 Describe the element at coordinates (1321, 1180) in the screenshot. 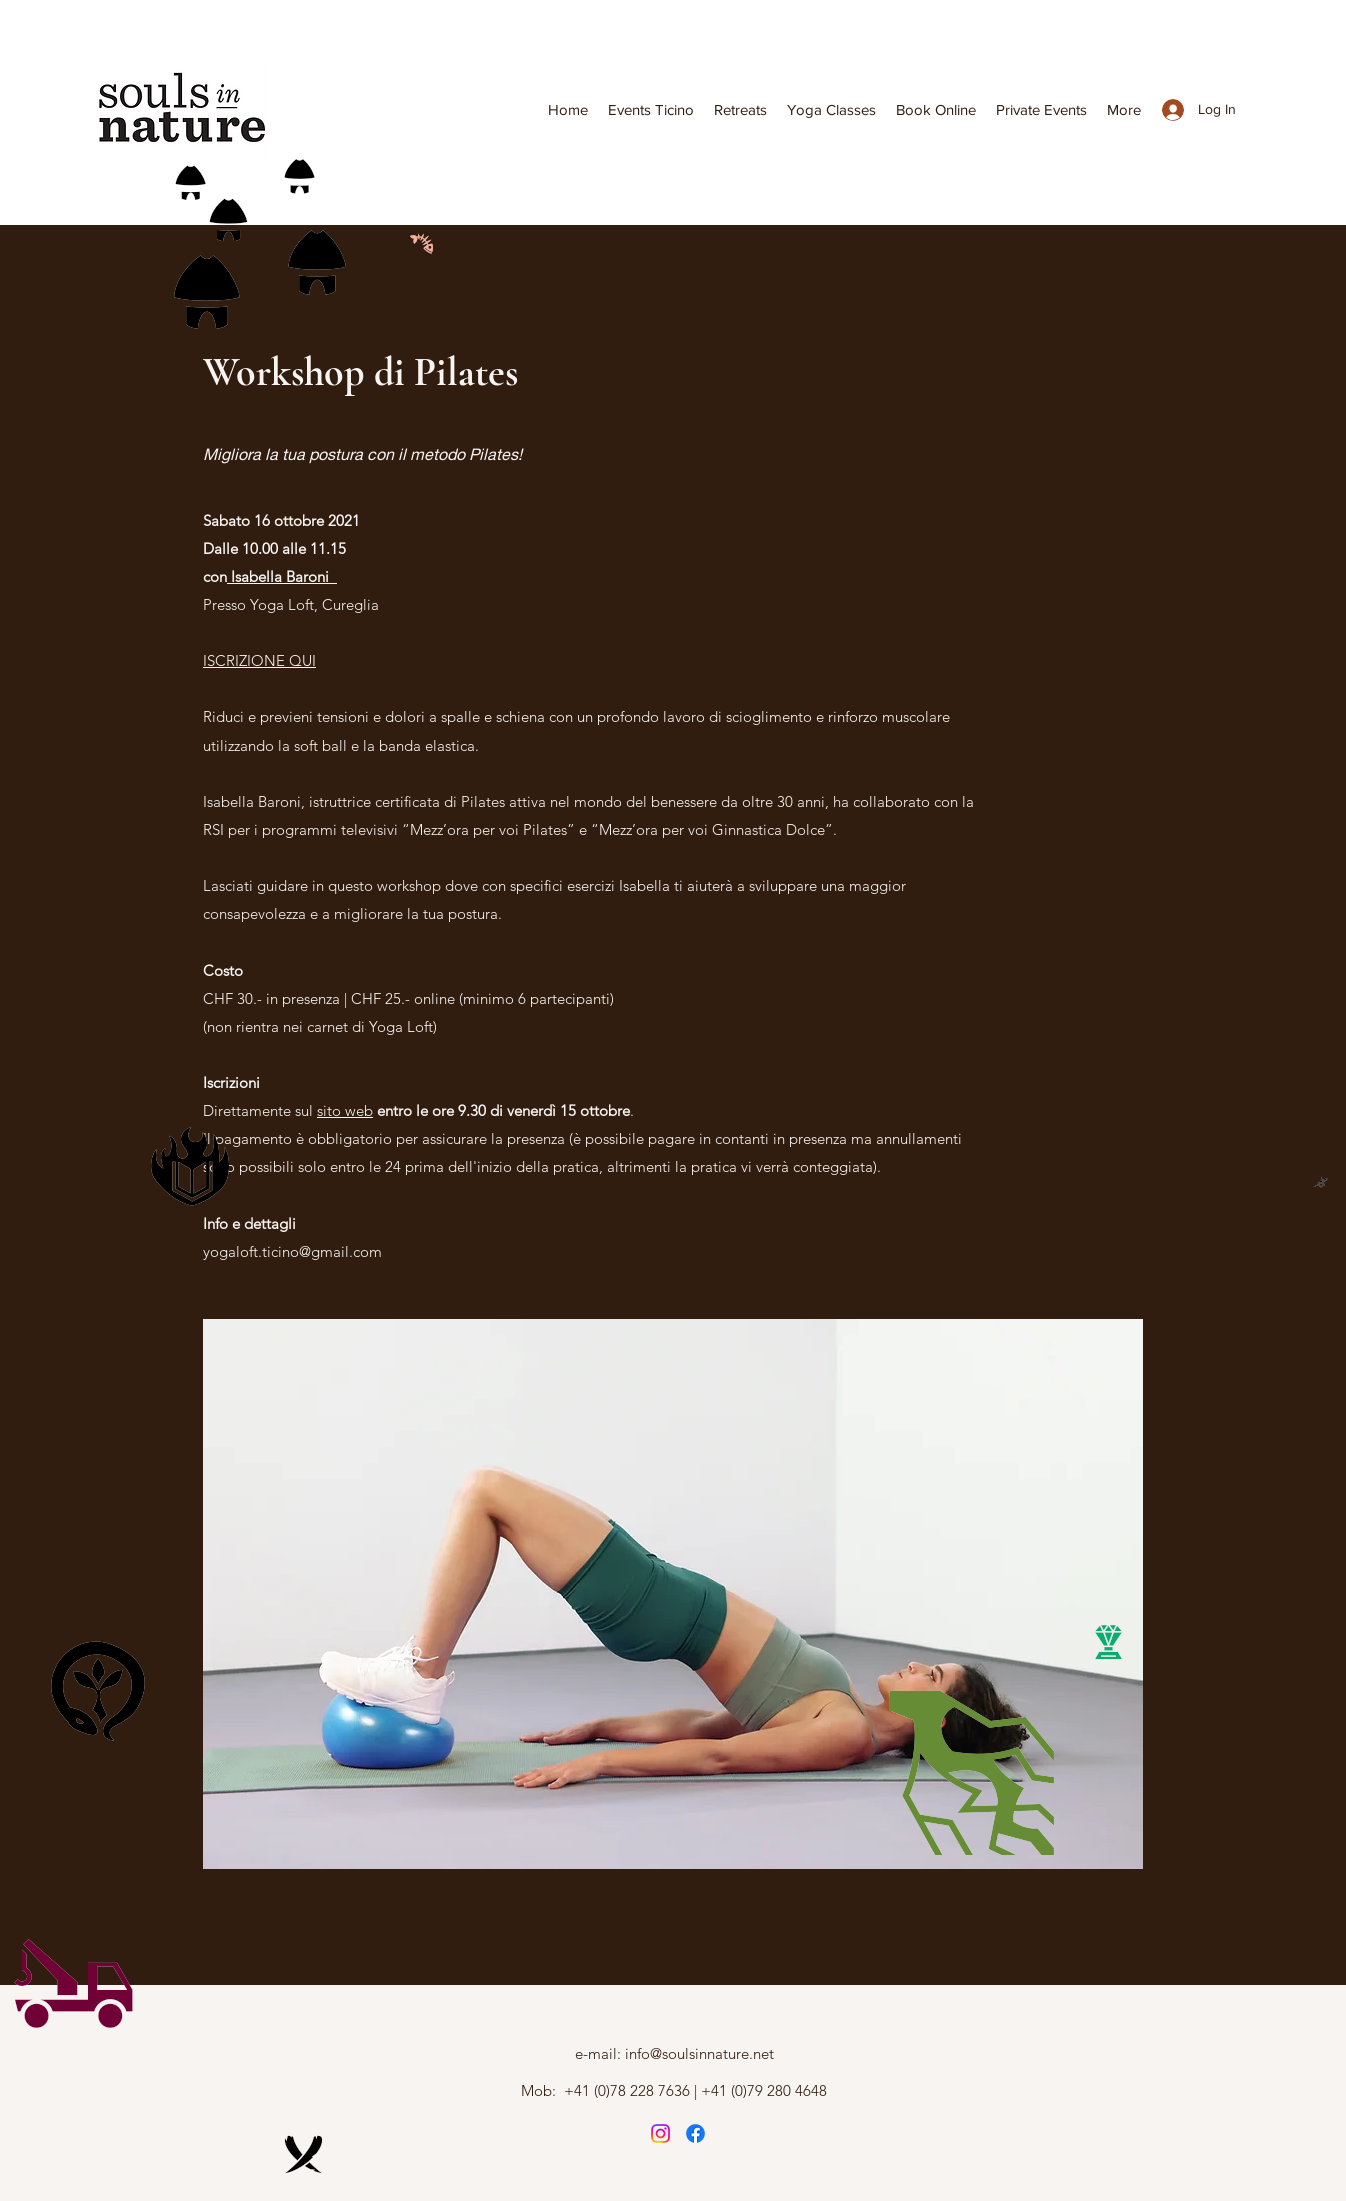

I see `artillery unit or weapon in a strategy game` at that location.